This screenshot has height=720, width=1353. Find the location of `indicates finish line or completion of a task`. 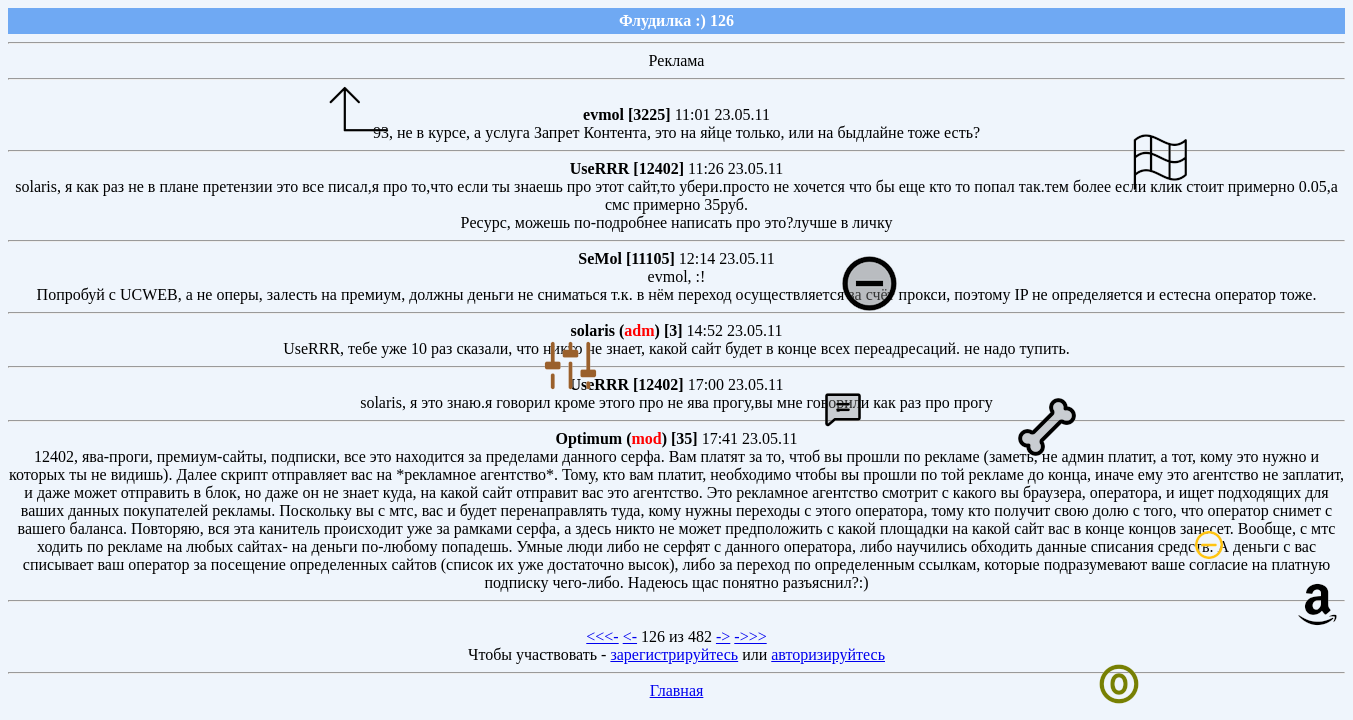

indicates finish line or completion of a task is located at coordinates (1158, 161).